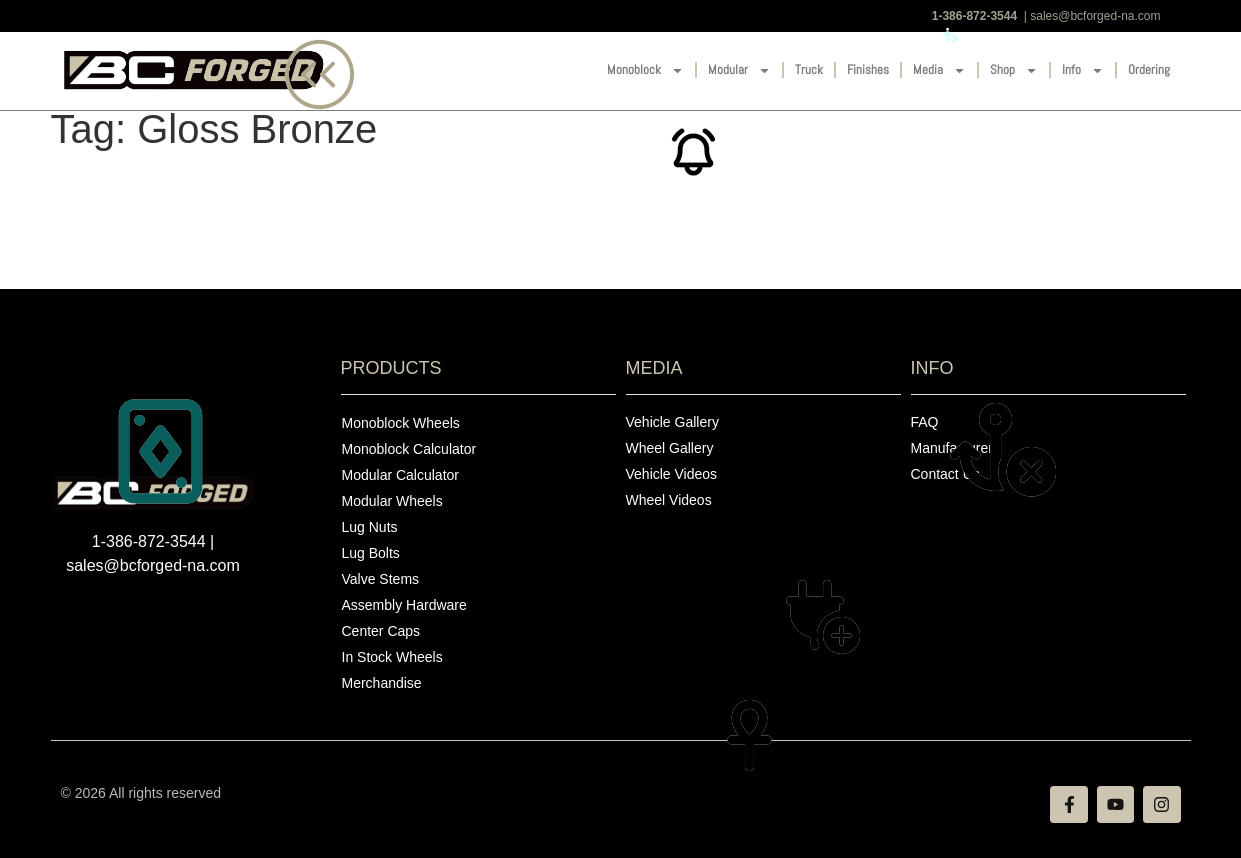 This screenshot has height=858, width=1241. I want to click on go back to the beginning, so click(319, 74).